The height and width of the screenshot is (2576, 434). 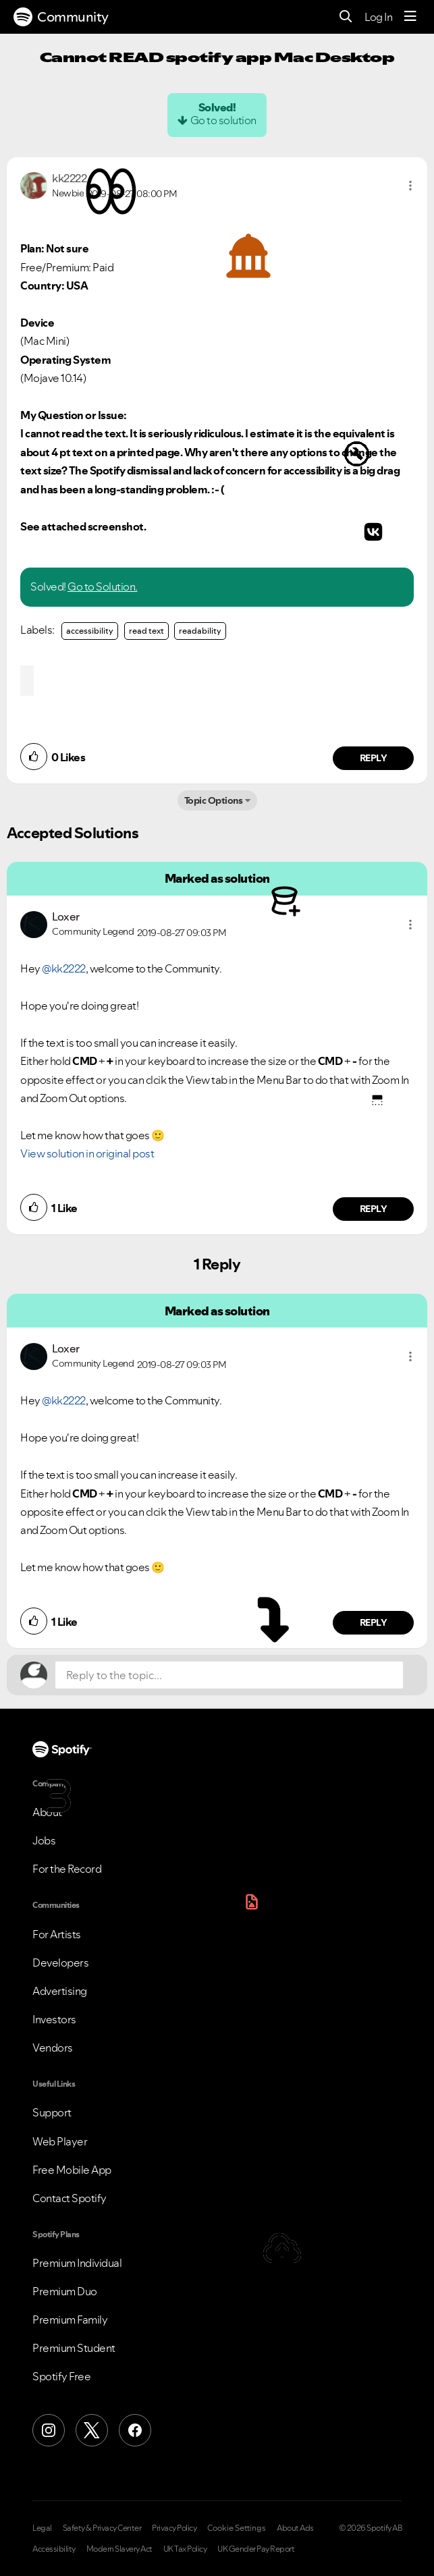 I want to click on add a new diabolo or juggling item, so click(x=284, y=900).